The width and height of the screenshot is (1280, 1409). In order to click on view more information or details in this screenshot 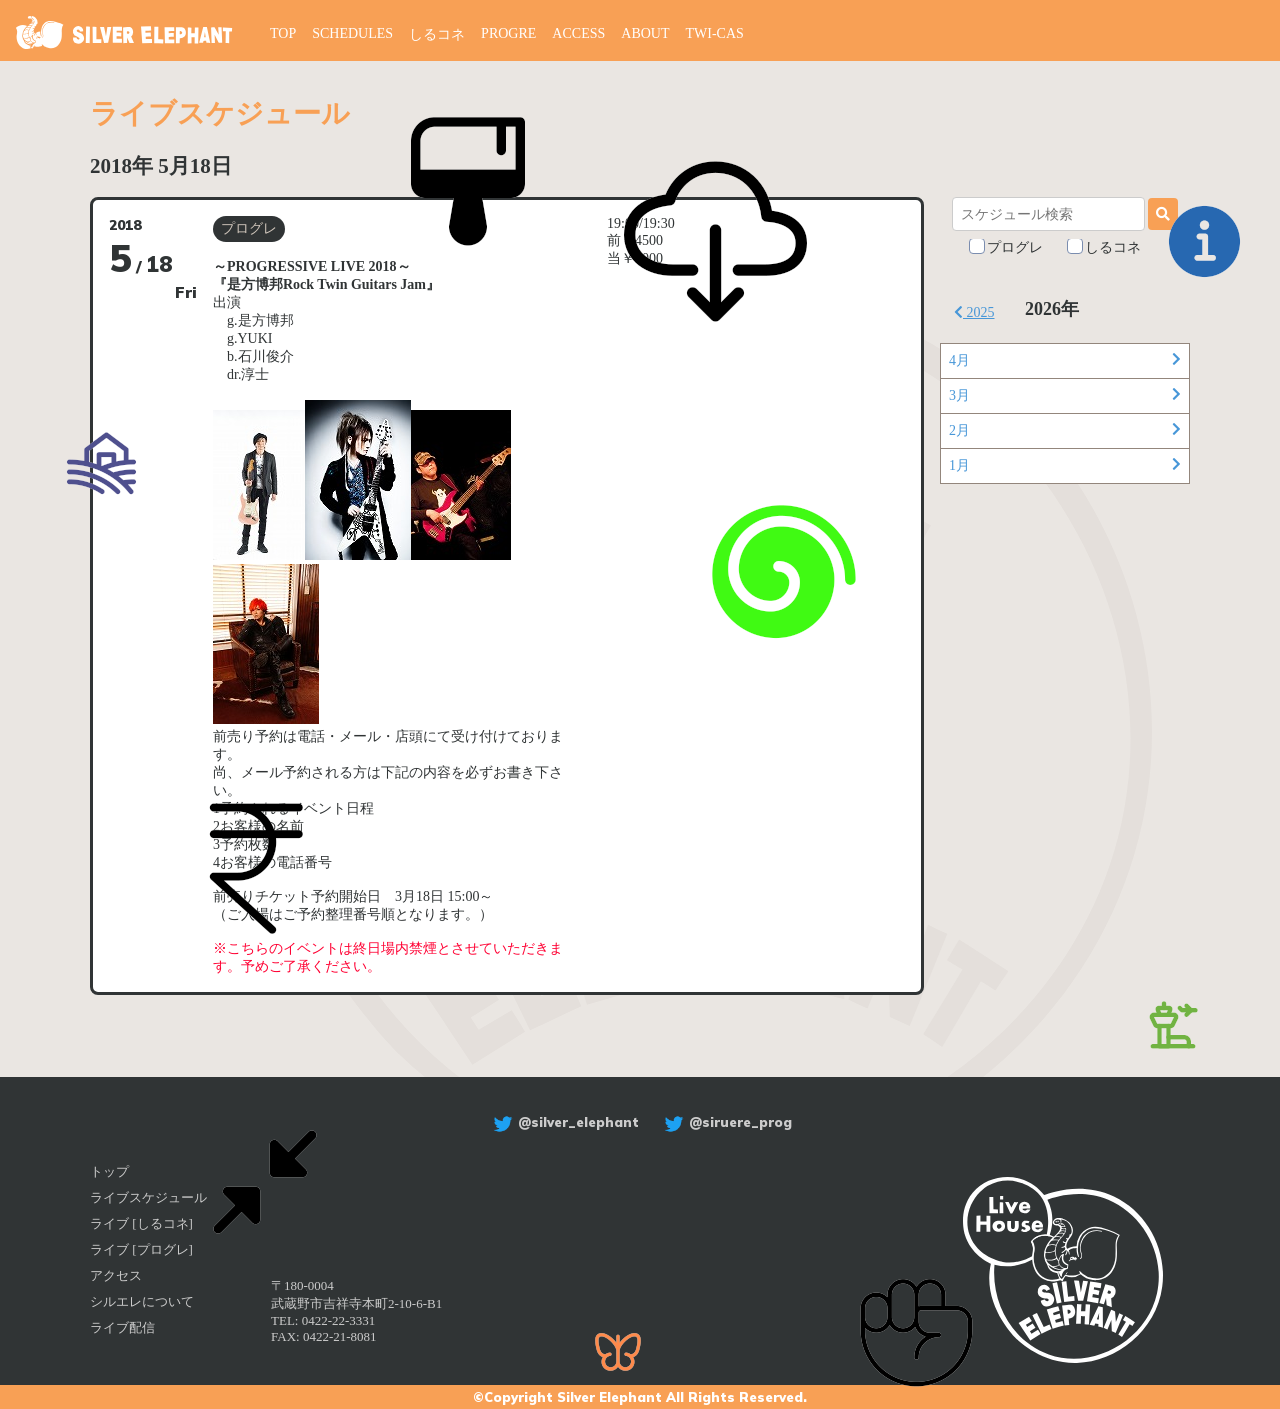, I will do `click(1204, 241)`.